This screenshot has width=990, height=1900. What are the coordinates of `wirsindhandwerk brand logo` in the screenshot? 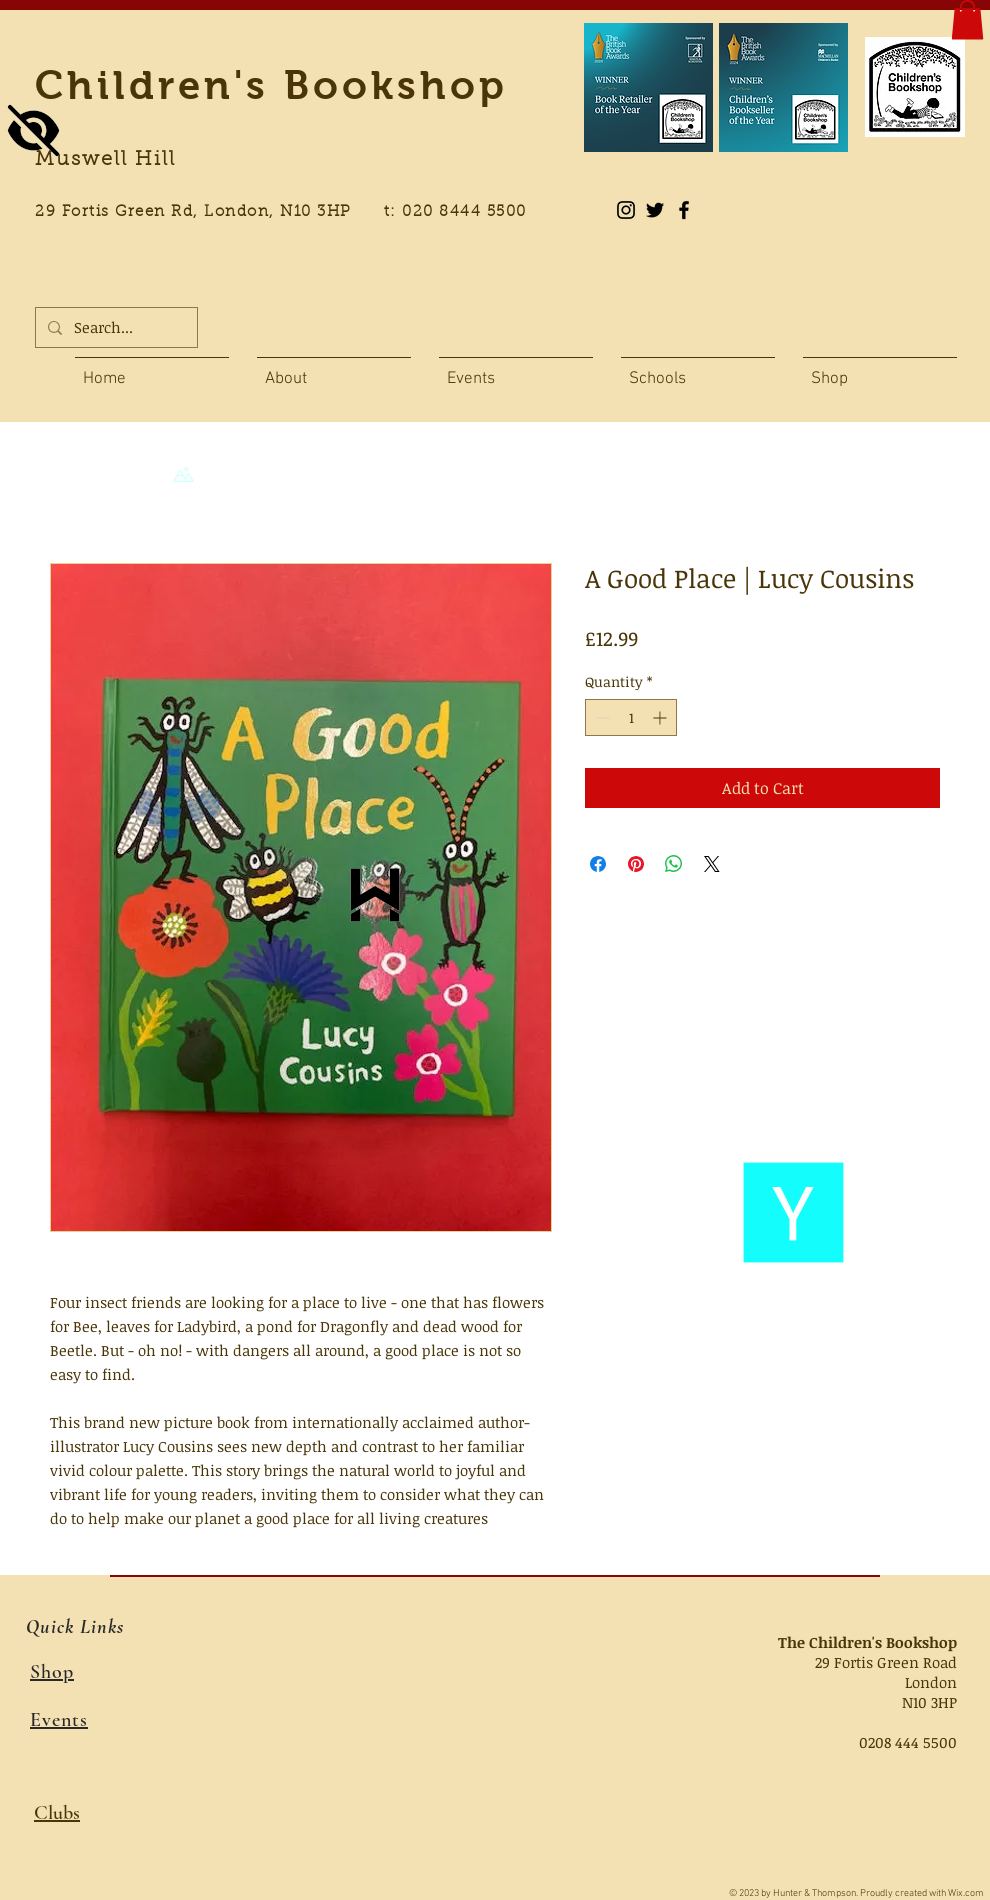 It's located at (375, 895).